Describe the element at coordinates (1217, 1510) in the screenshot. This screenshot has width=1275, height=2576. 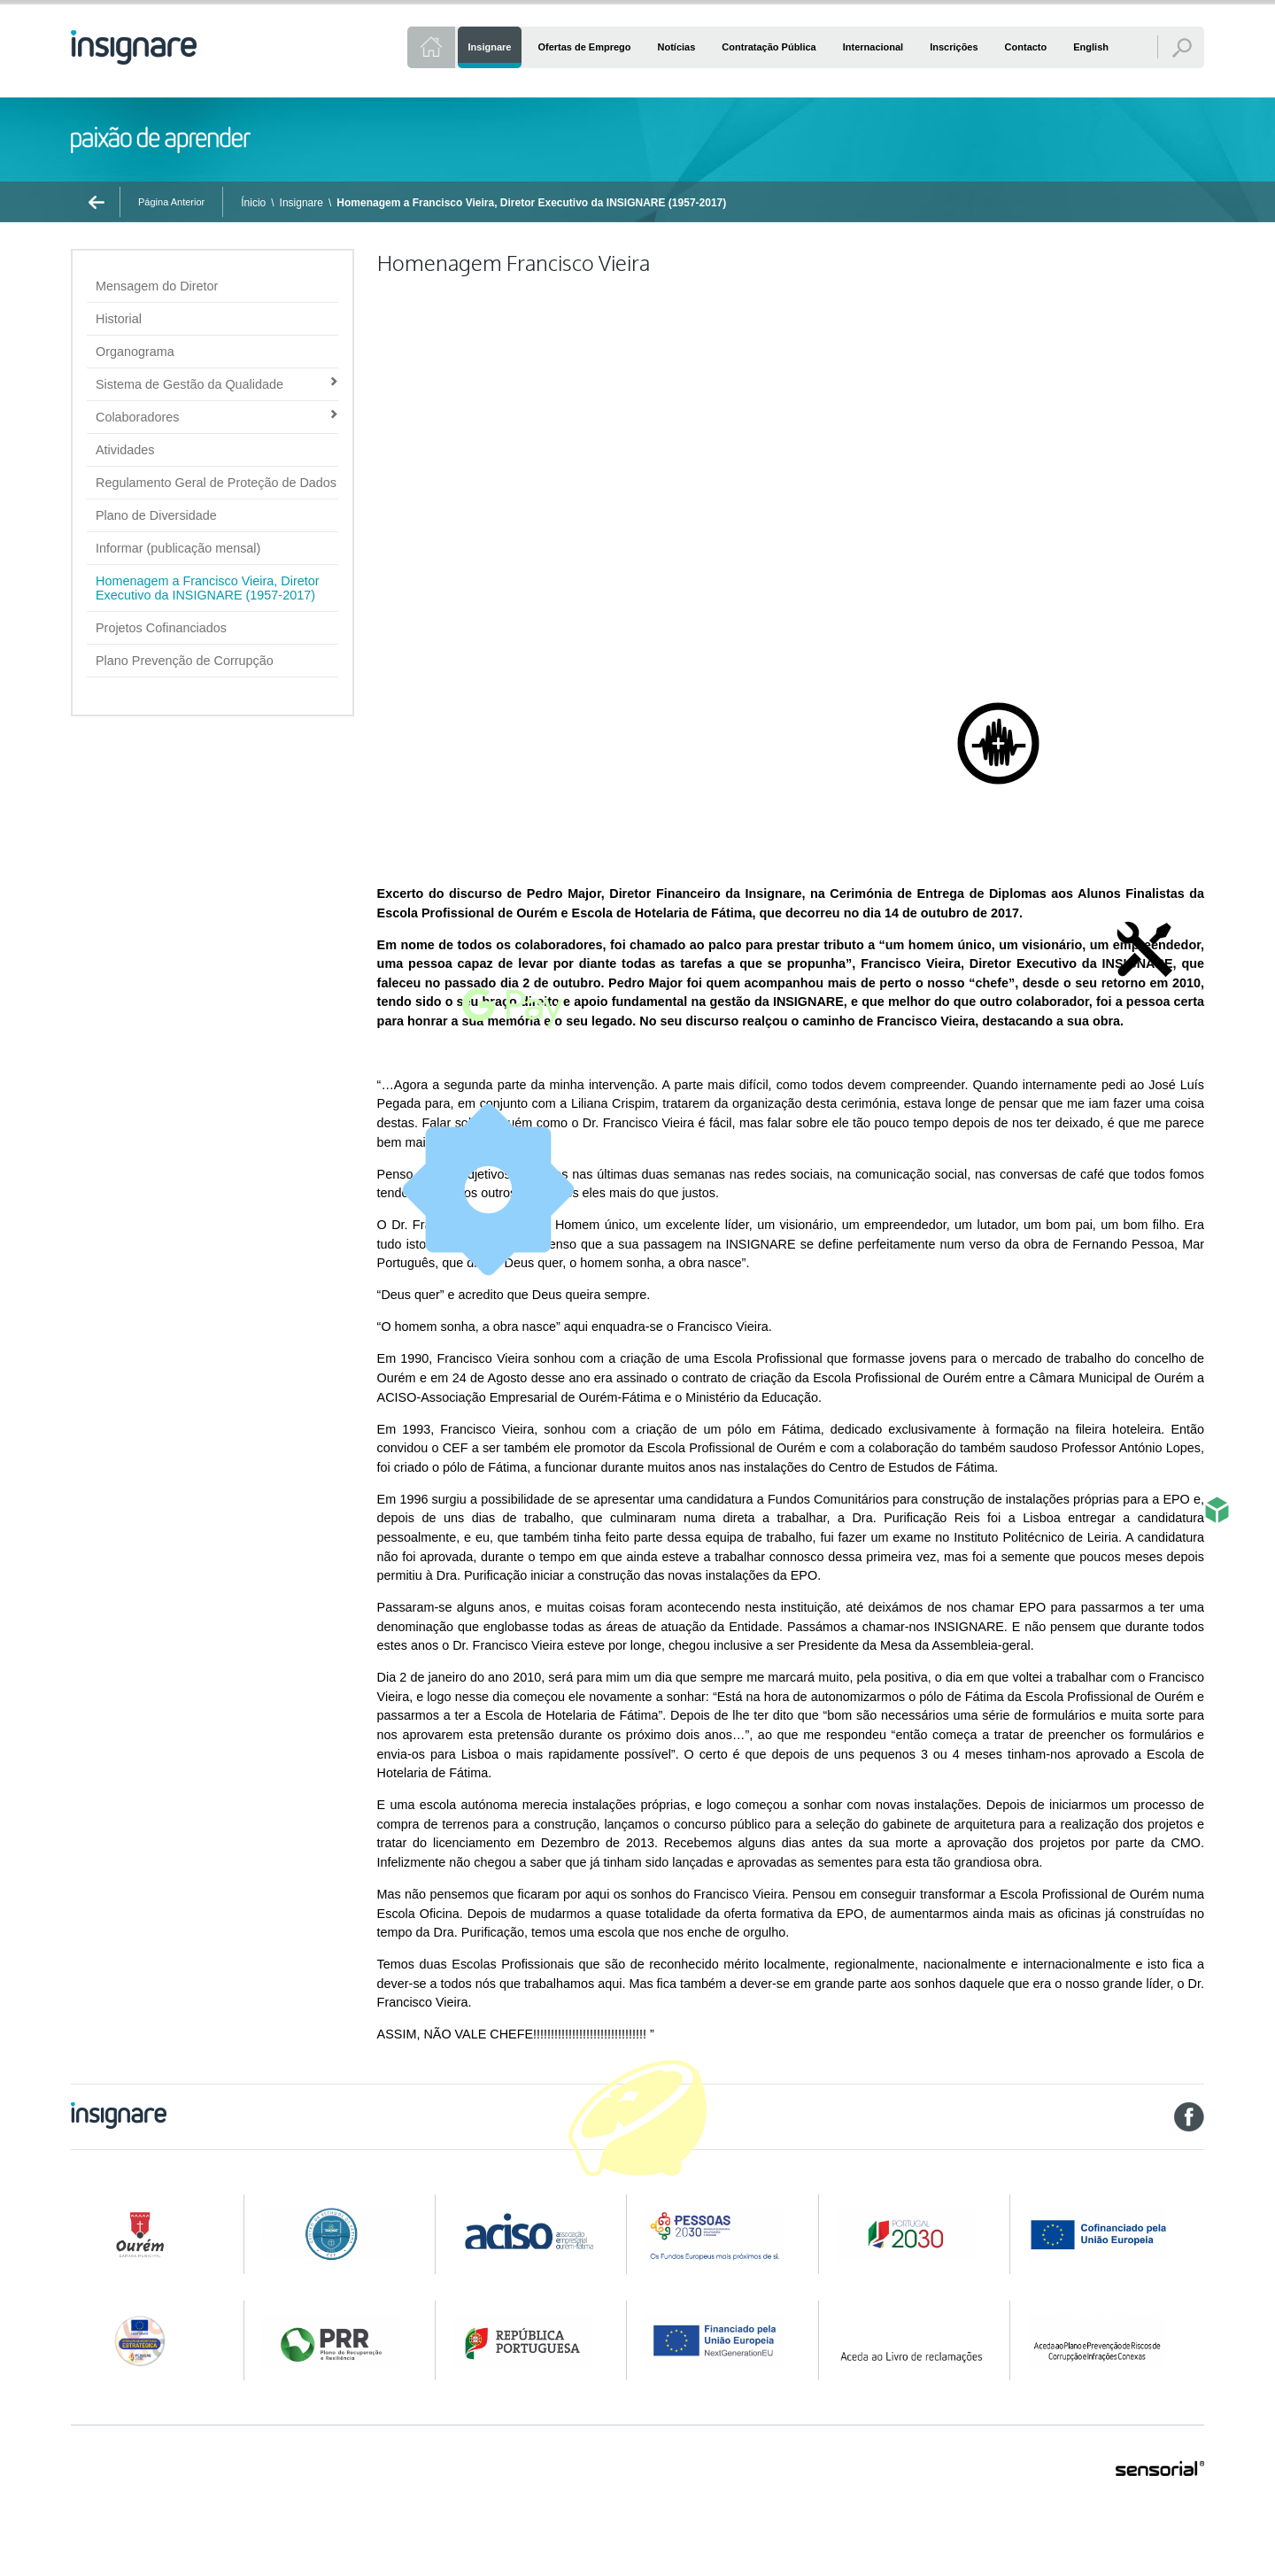
I see `access 3d modeling or rendering tools` at that location.